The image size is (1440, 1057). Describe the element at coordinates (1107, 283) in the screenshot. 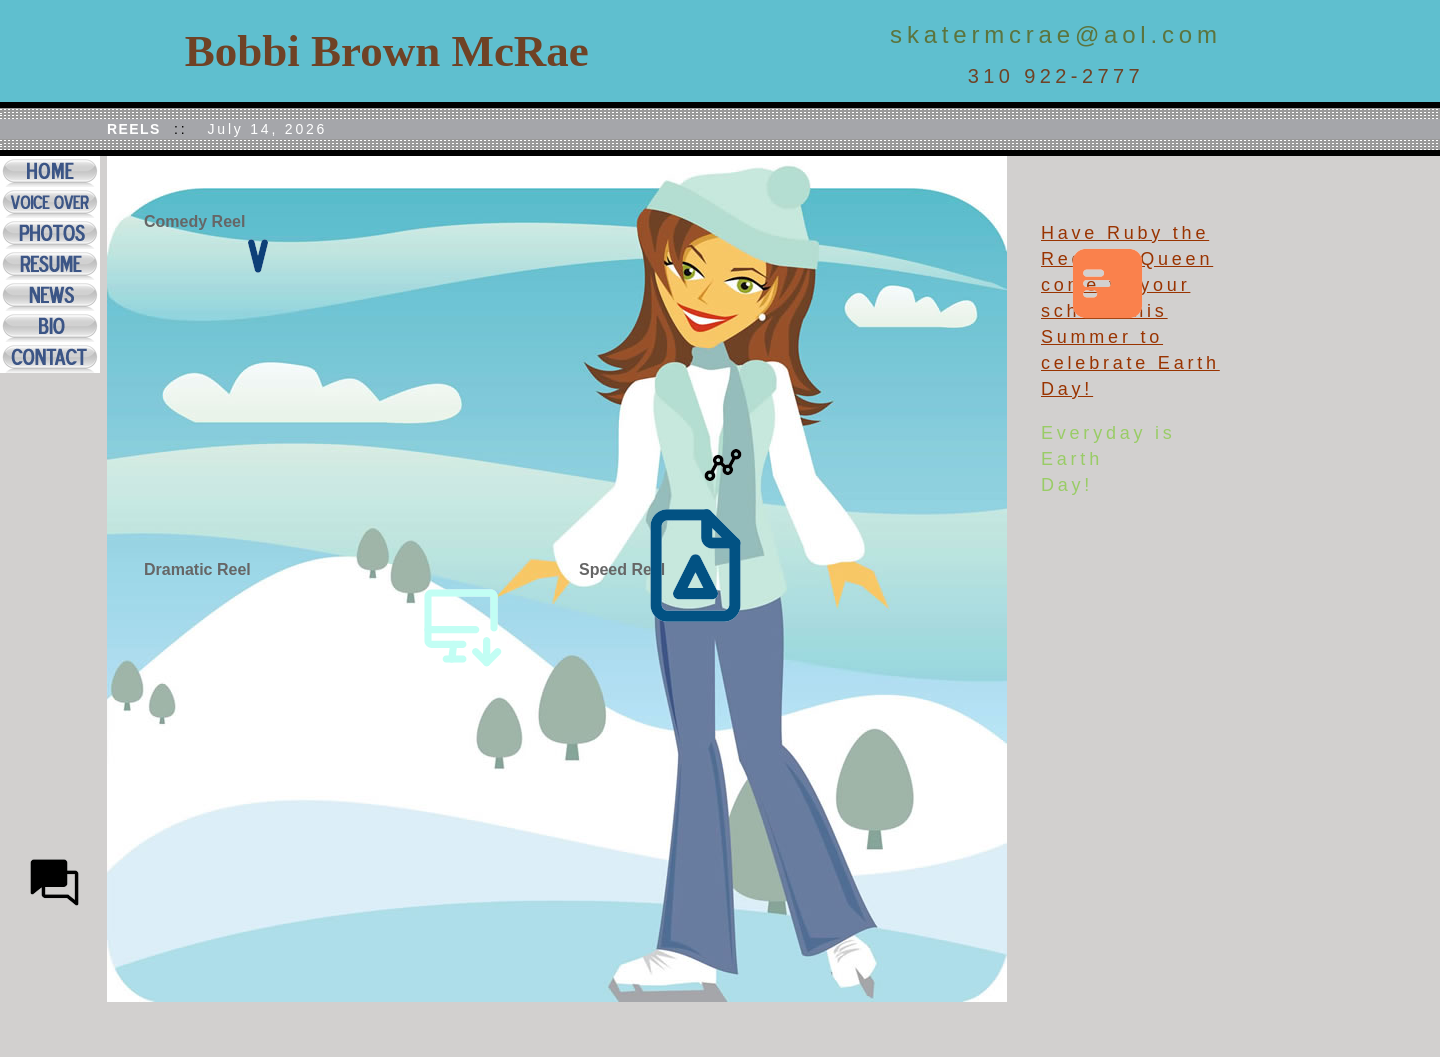

I see `align content to the left, vertically centered` at that location.